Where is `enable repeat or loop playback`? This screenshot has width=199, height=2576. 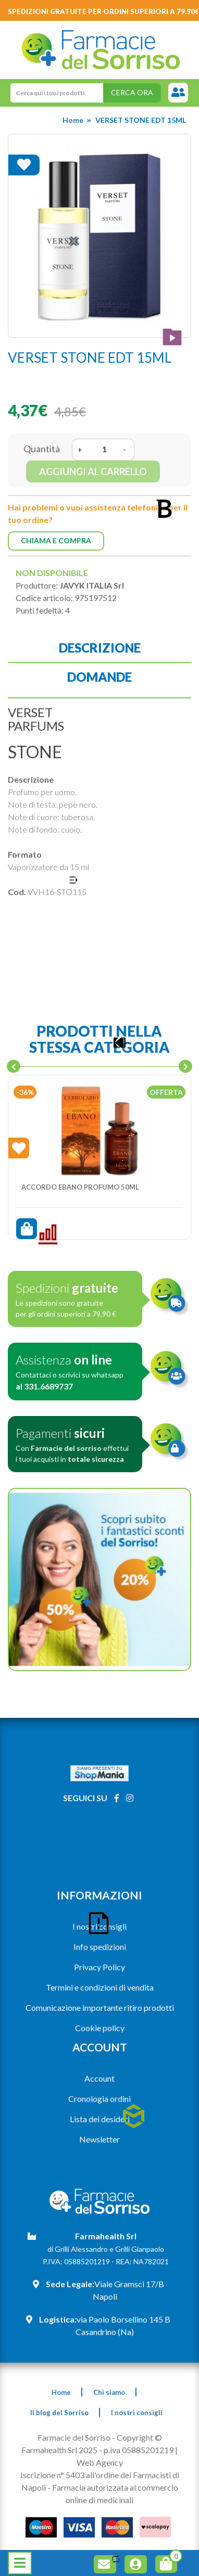
enable repeat or loop playback is located at coordinates (116, 2559).